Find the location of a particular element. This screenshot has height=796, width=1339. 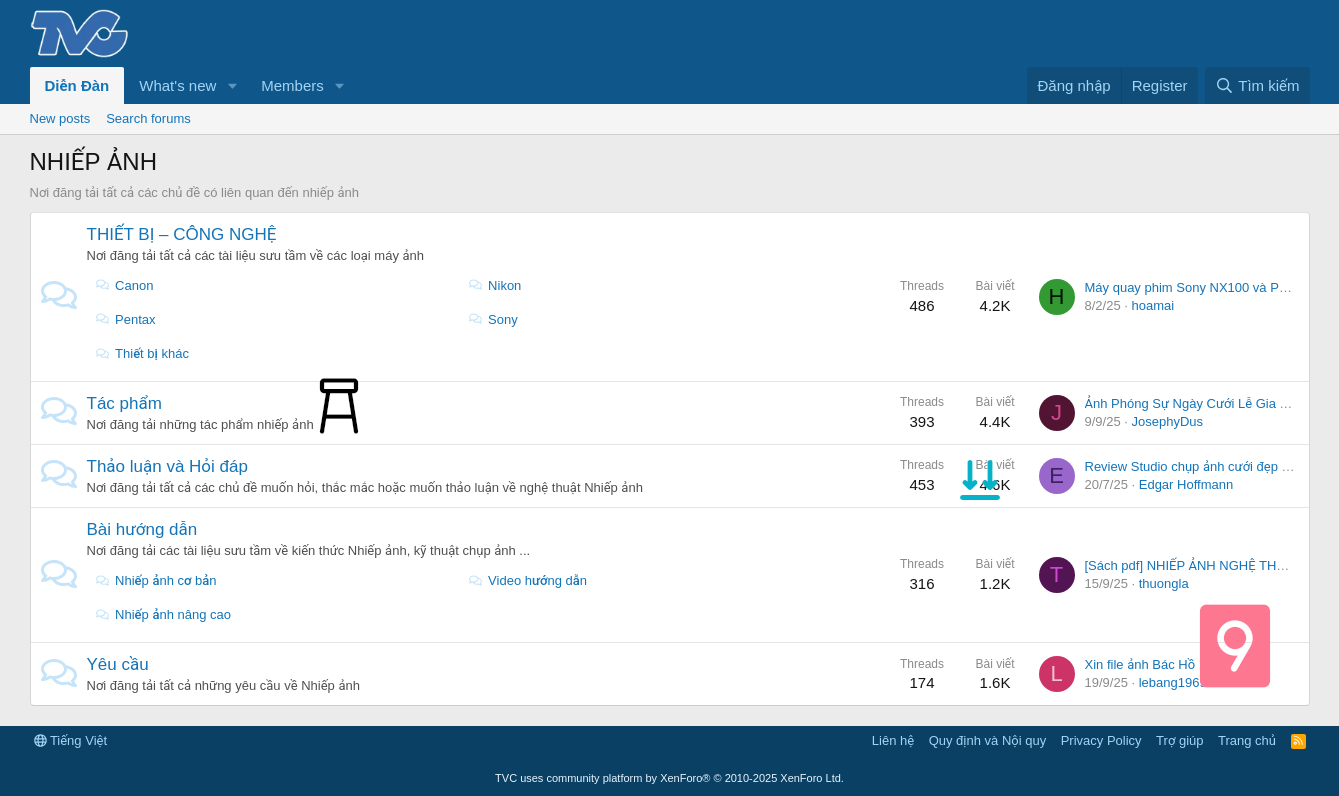

browse furniture or seating options is located at coordinates (339, 406).